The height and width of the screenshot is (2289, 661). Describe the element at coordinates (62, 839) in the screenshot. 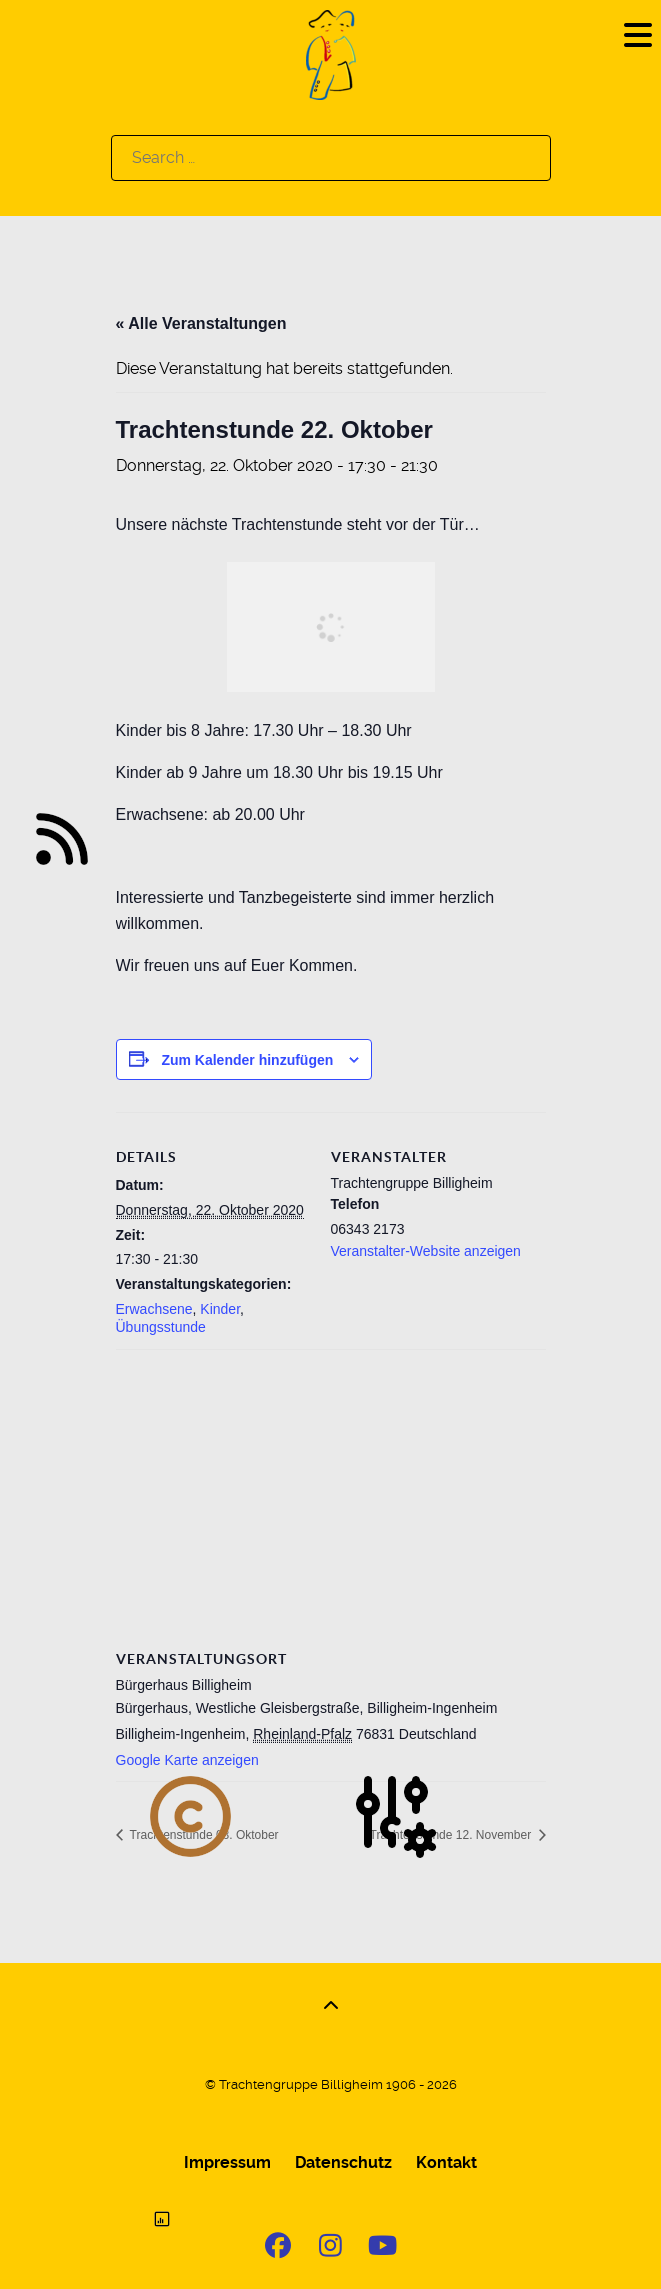

I see `subscribe to RSS feed` at that location.